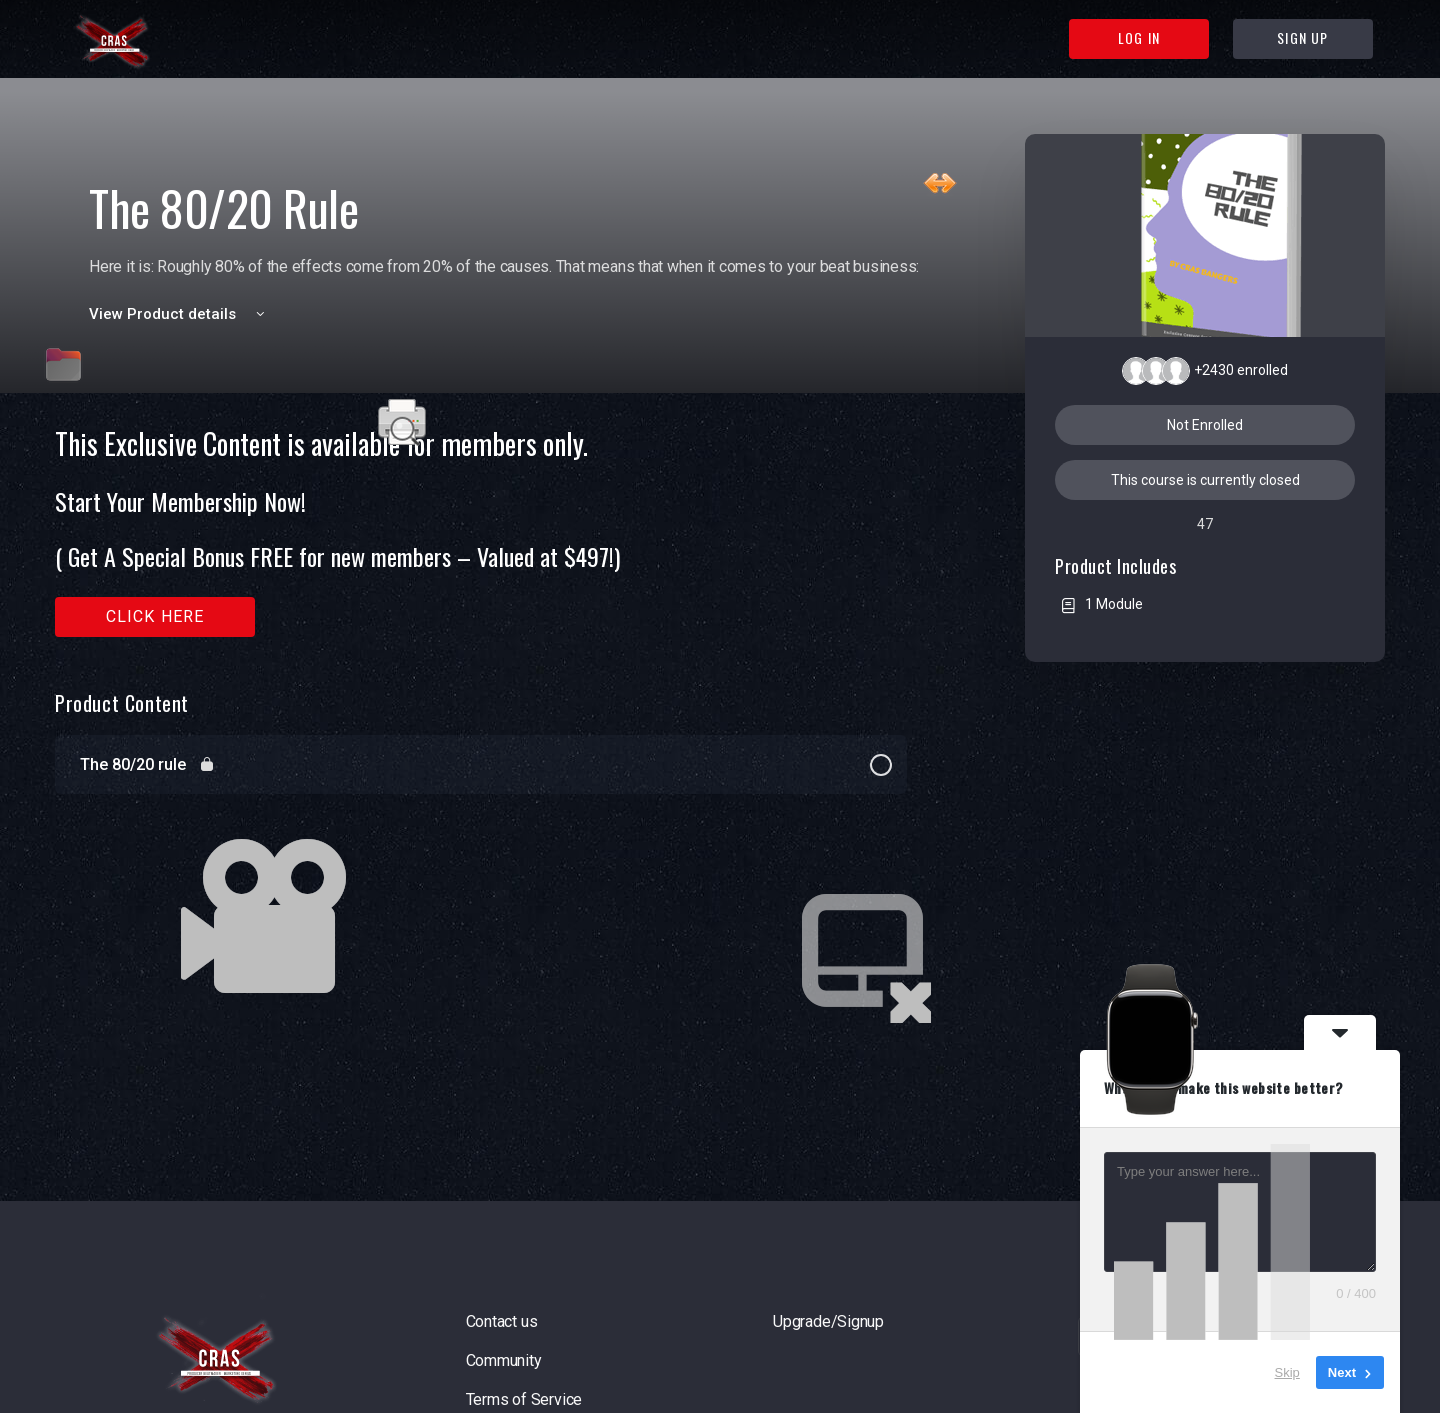 Image resolution: width=1440 pixels, height=1413 pixels. What do you see at coordinates (866, 958) in the screenshot?
I see `touchpad is currently disabled` at bounding box center [866, 958].